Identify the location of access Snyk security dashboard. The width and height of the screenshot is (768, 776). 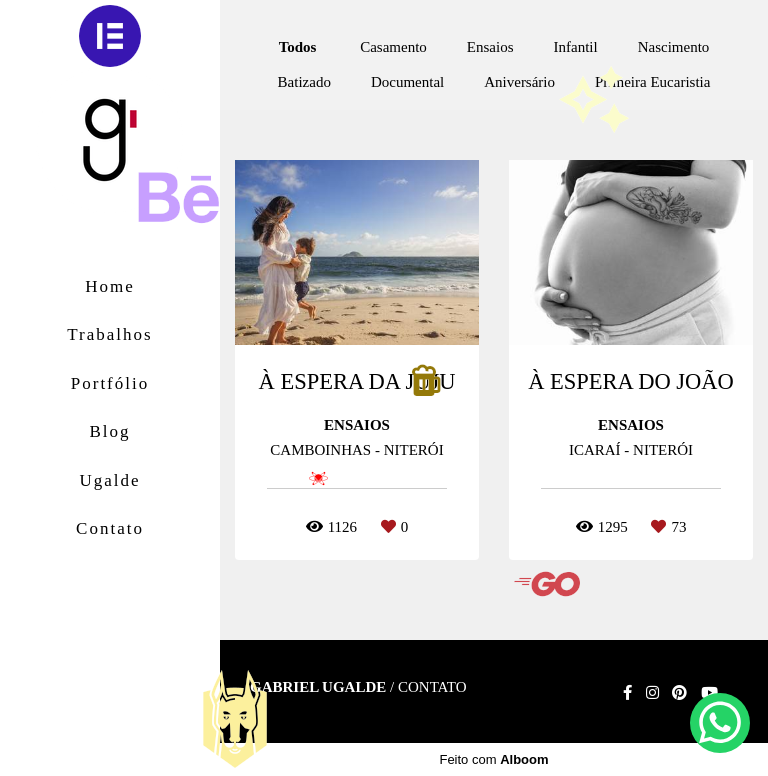
(235, 719).